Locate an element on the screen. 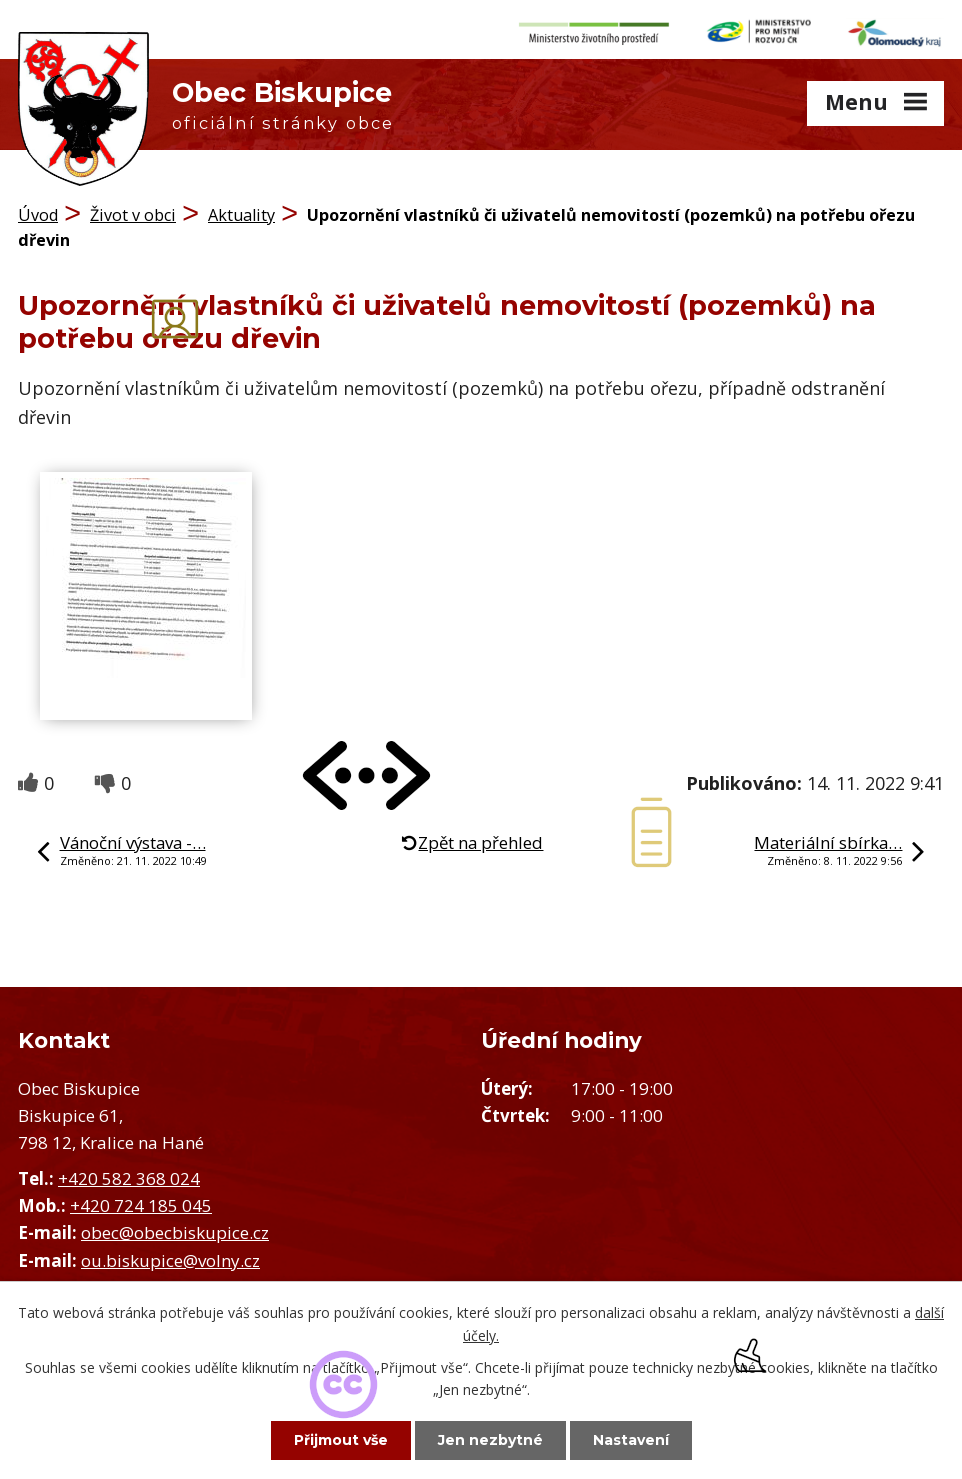 The image size is (962, 1479). clear or clean up data is located at coordinates (749, 1356).